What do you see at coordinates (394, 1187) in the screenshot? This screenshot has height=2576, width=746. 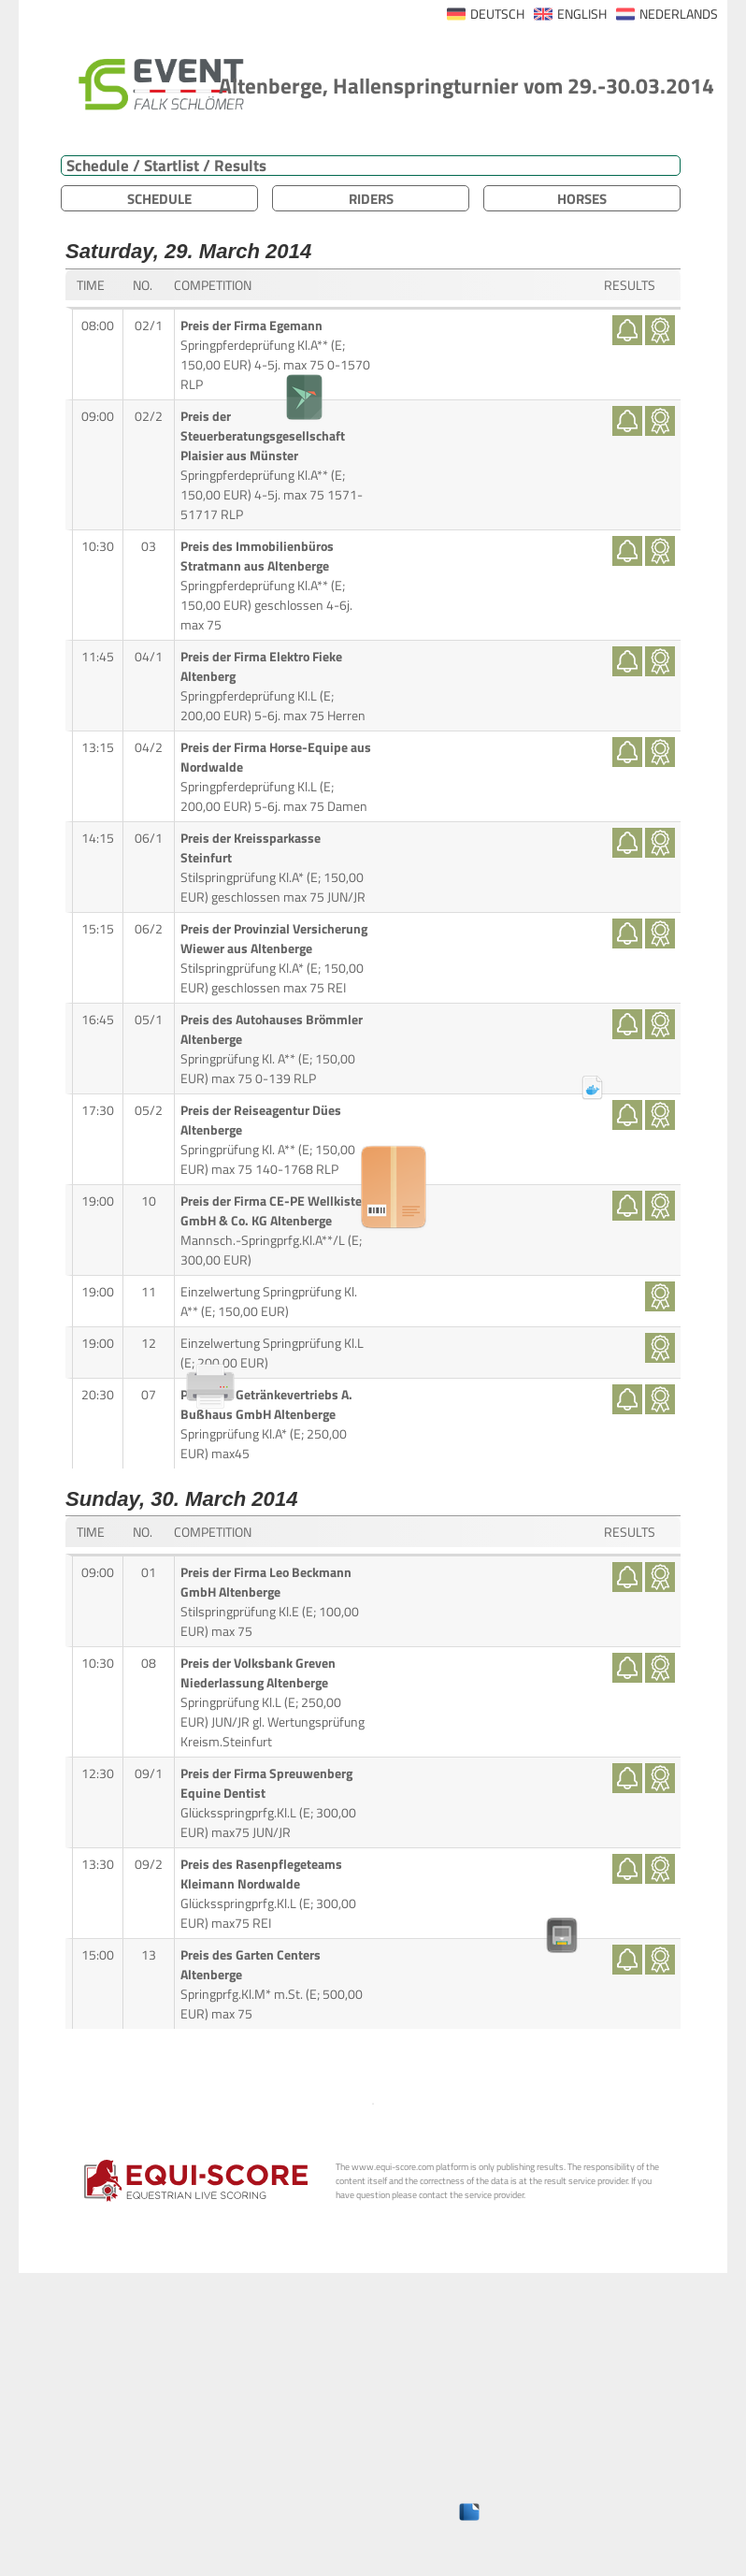 I see `install or manage software packages` at bounding box center [394, 1187].